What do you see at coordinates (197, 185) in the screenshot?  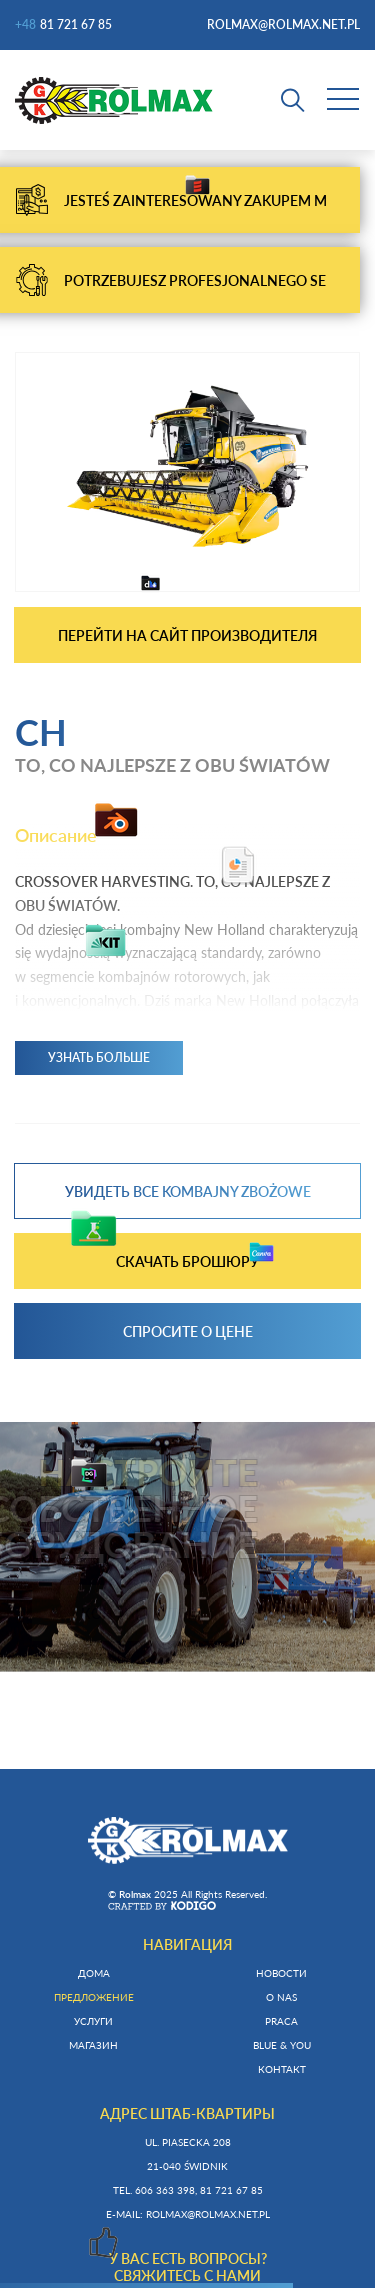 I see `open scala project folder` at bounding box center [197, 185].